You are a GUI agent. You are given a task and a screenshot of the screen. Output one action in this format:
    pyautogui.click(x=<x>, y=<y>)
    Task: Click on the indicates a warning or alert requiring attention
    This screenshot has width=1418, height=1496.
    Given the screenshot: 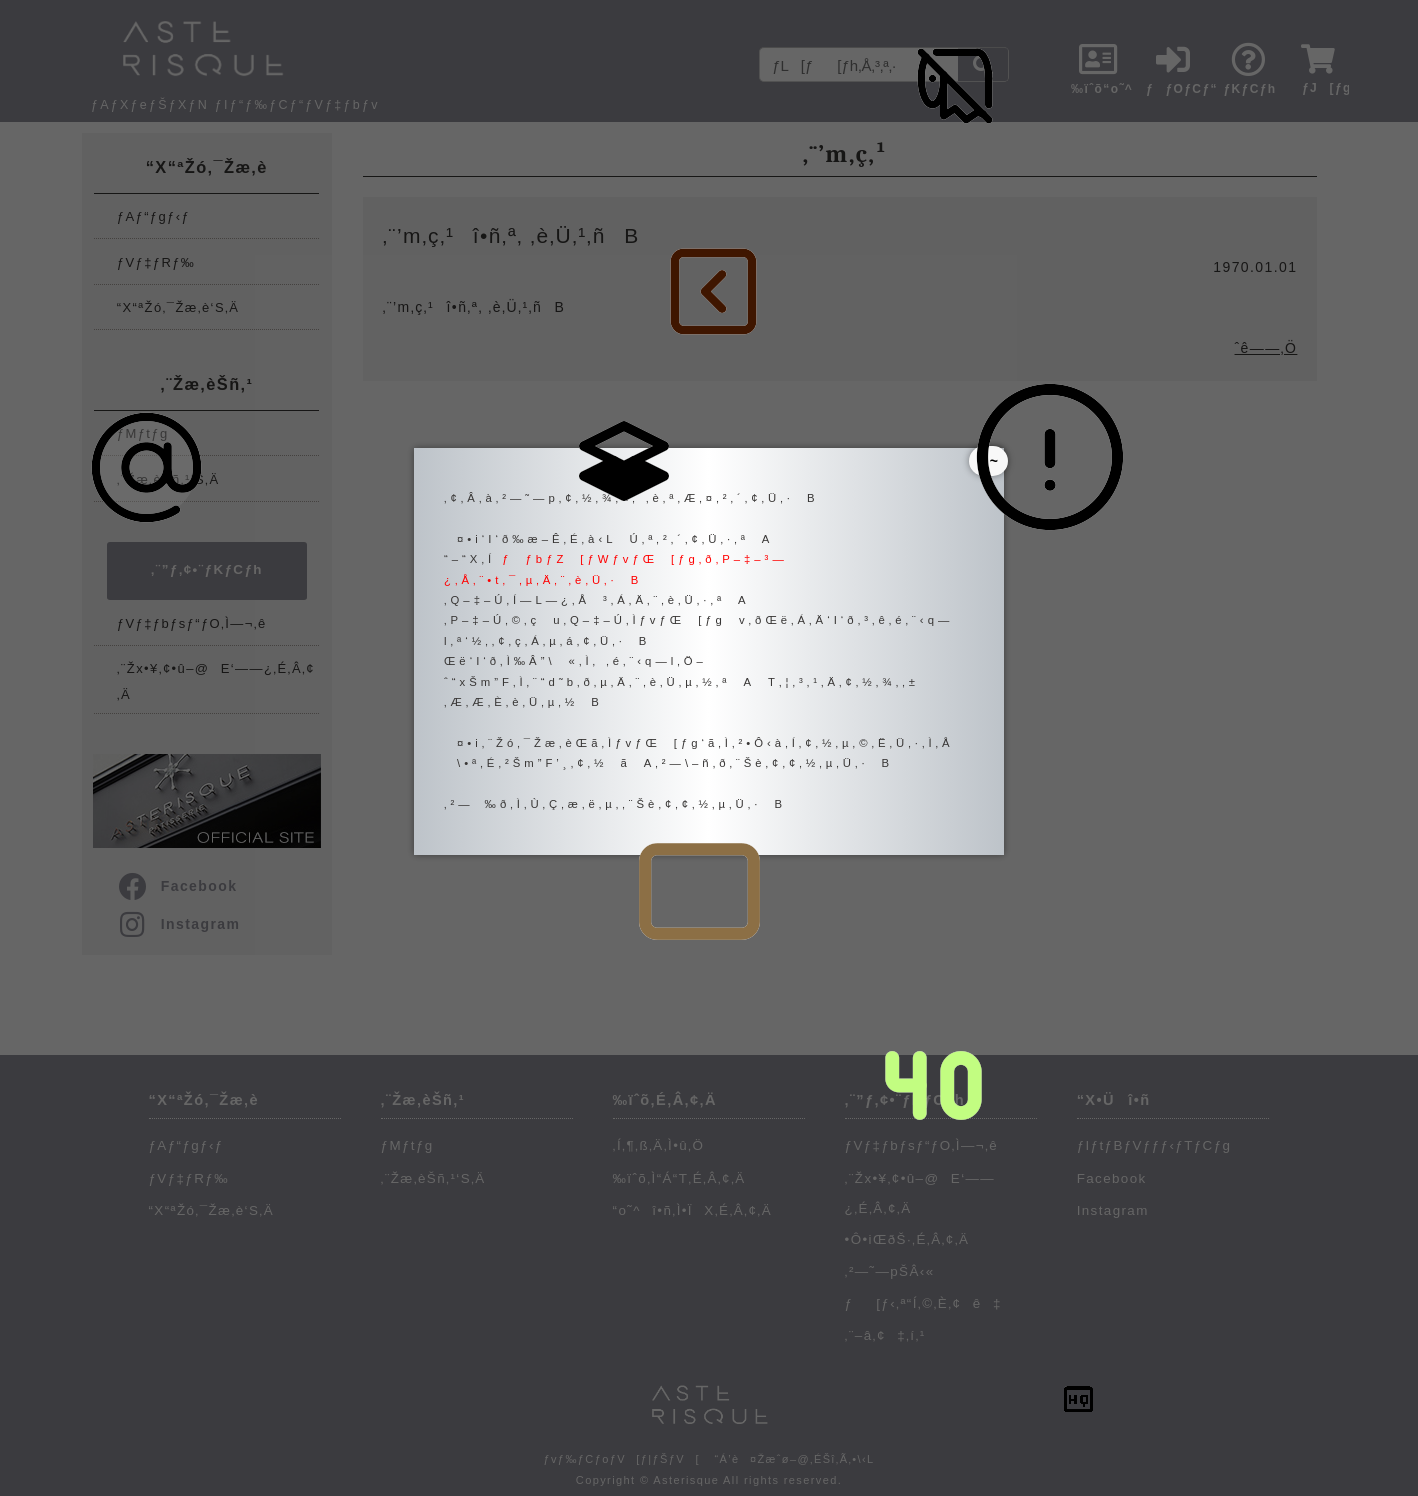 What is the action you would take?
    pyautogui.click(x=1050, y=457)
    